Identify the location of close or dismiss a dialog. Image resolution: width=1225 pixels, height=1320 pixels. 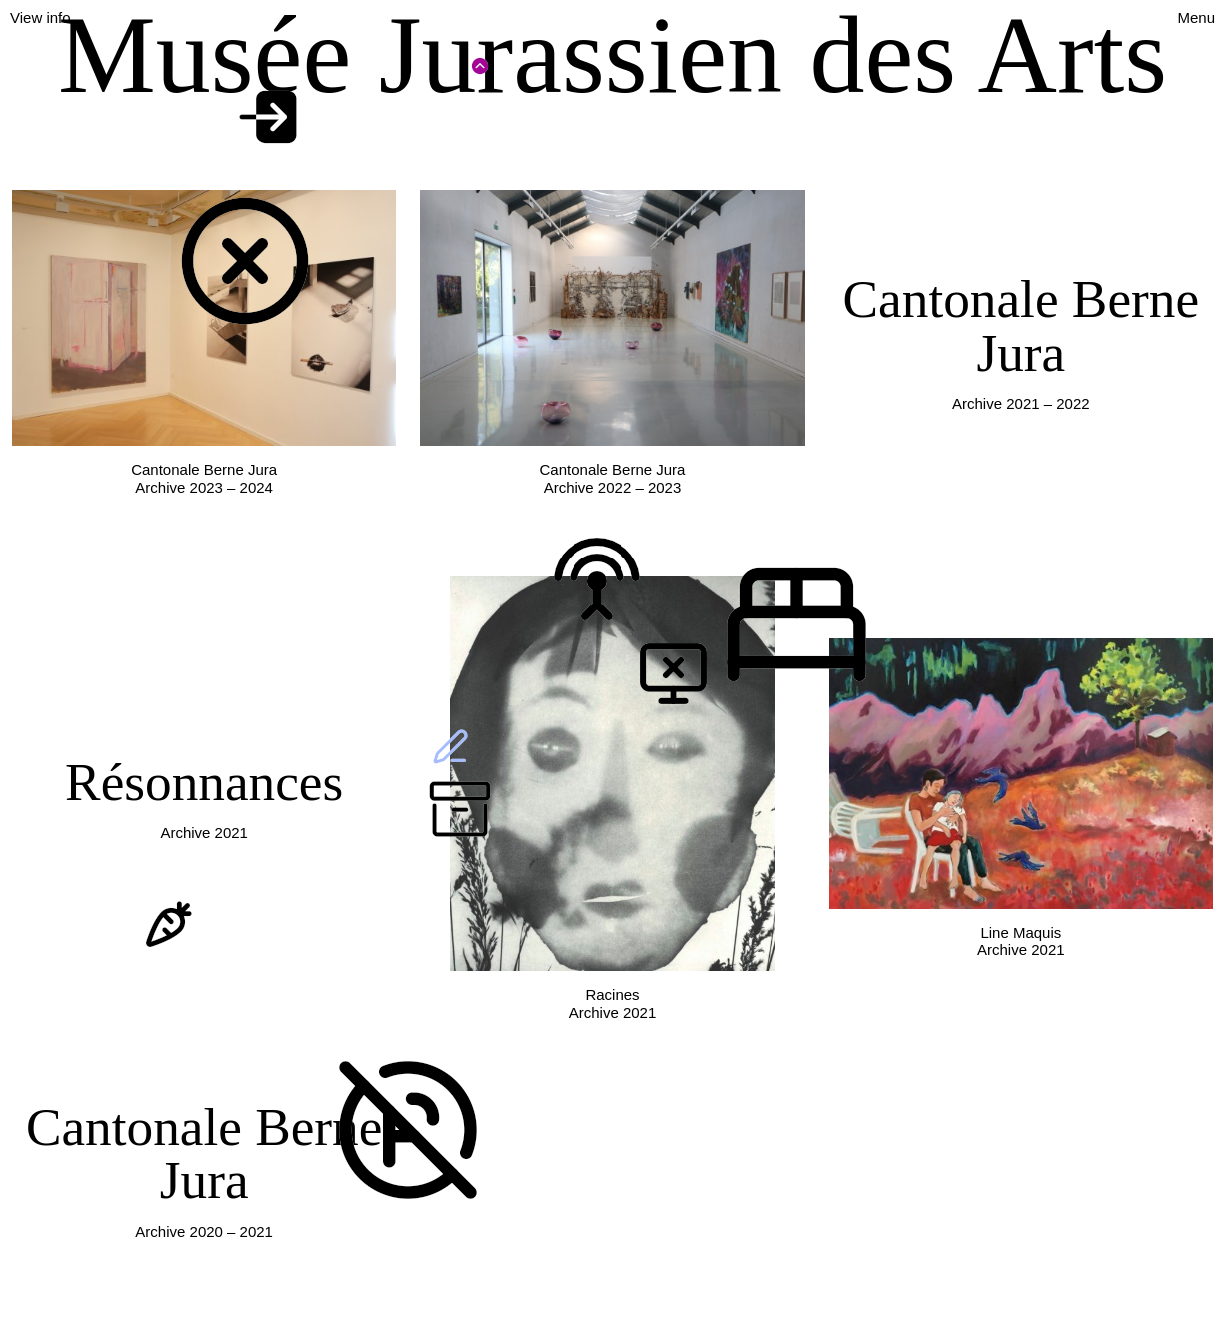
(245, 261).